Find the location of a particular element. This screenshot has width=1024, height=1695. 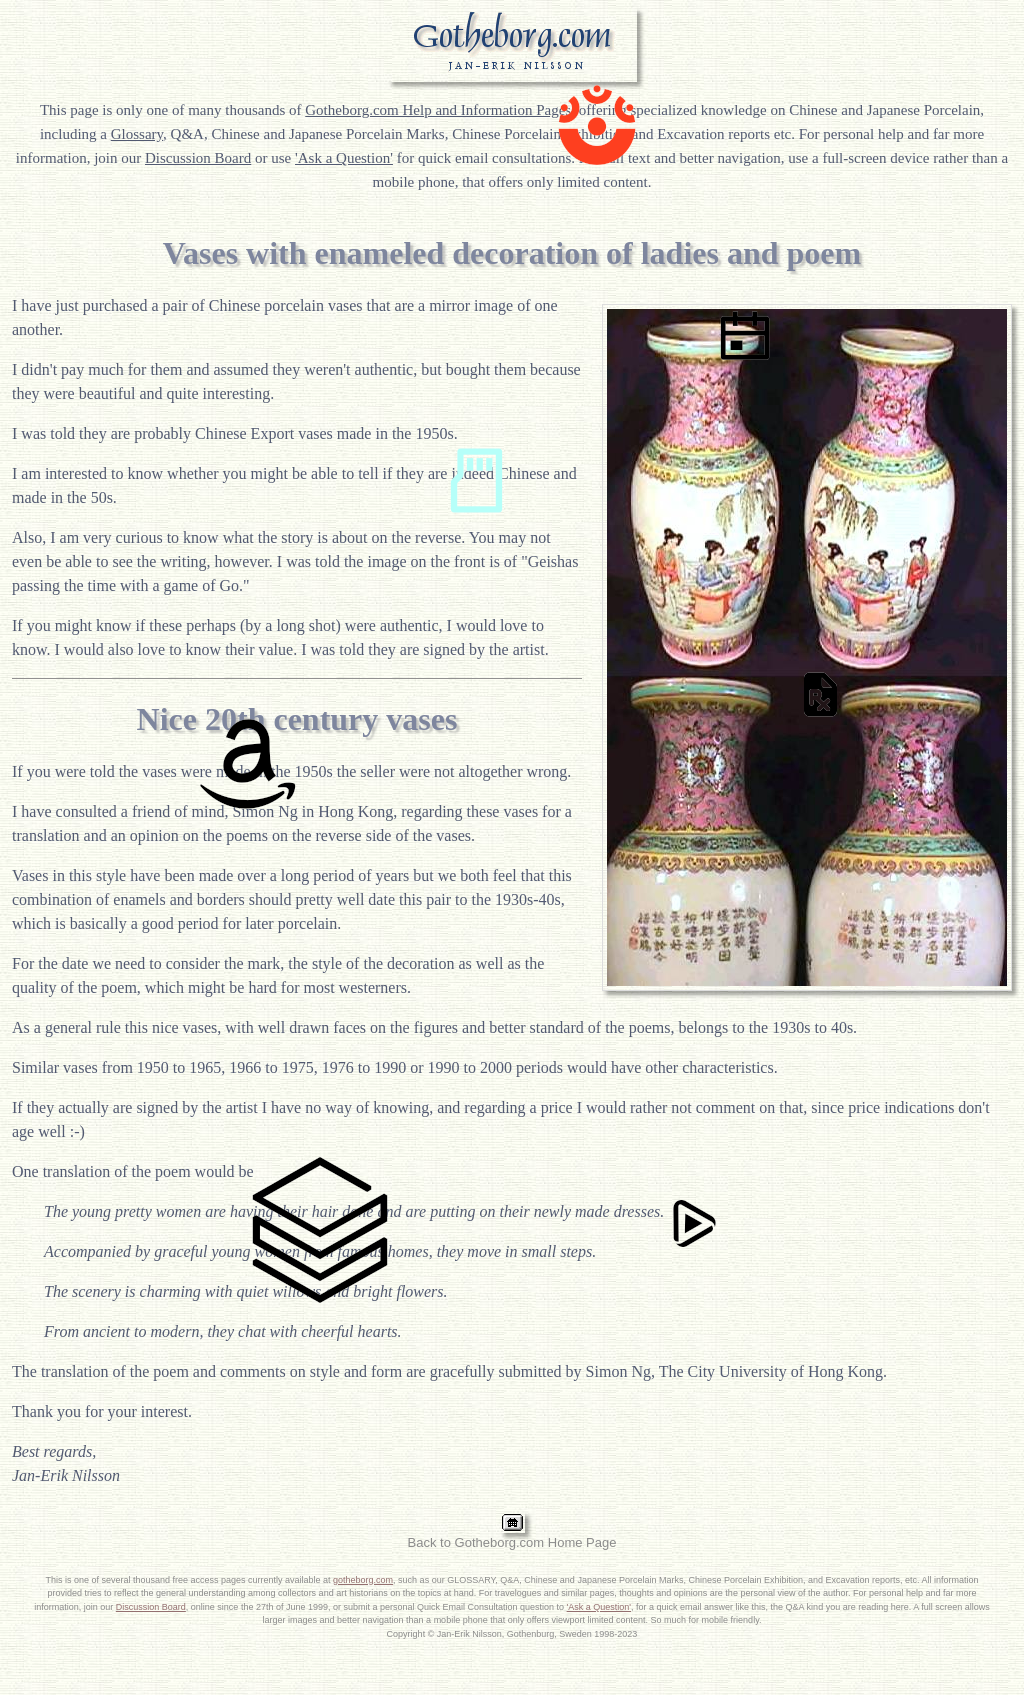

open Databricks platform is located at coordinates (320, 1230).